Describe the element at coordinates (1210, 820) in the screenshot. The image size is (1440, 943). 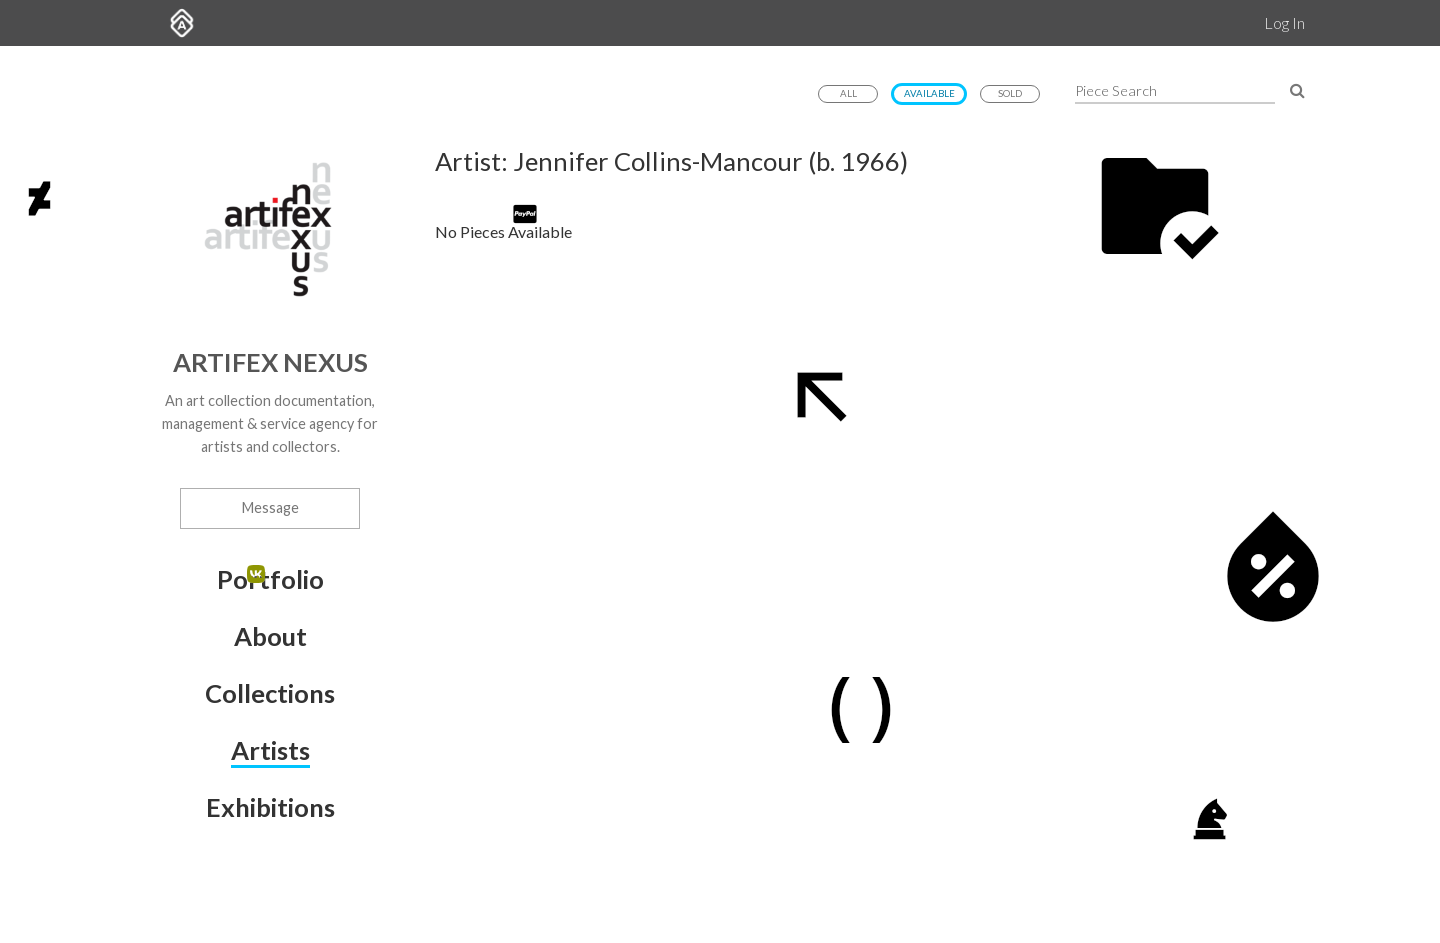
I see `play chess game` at that location.